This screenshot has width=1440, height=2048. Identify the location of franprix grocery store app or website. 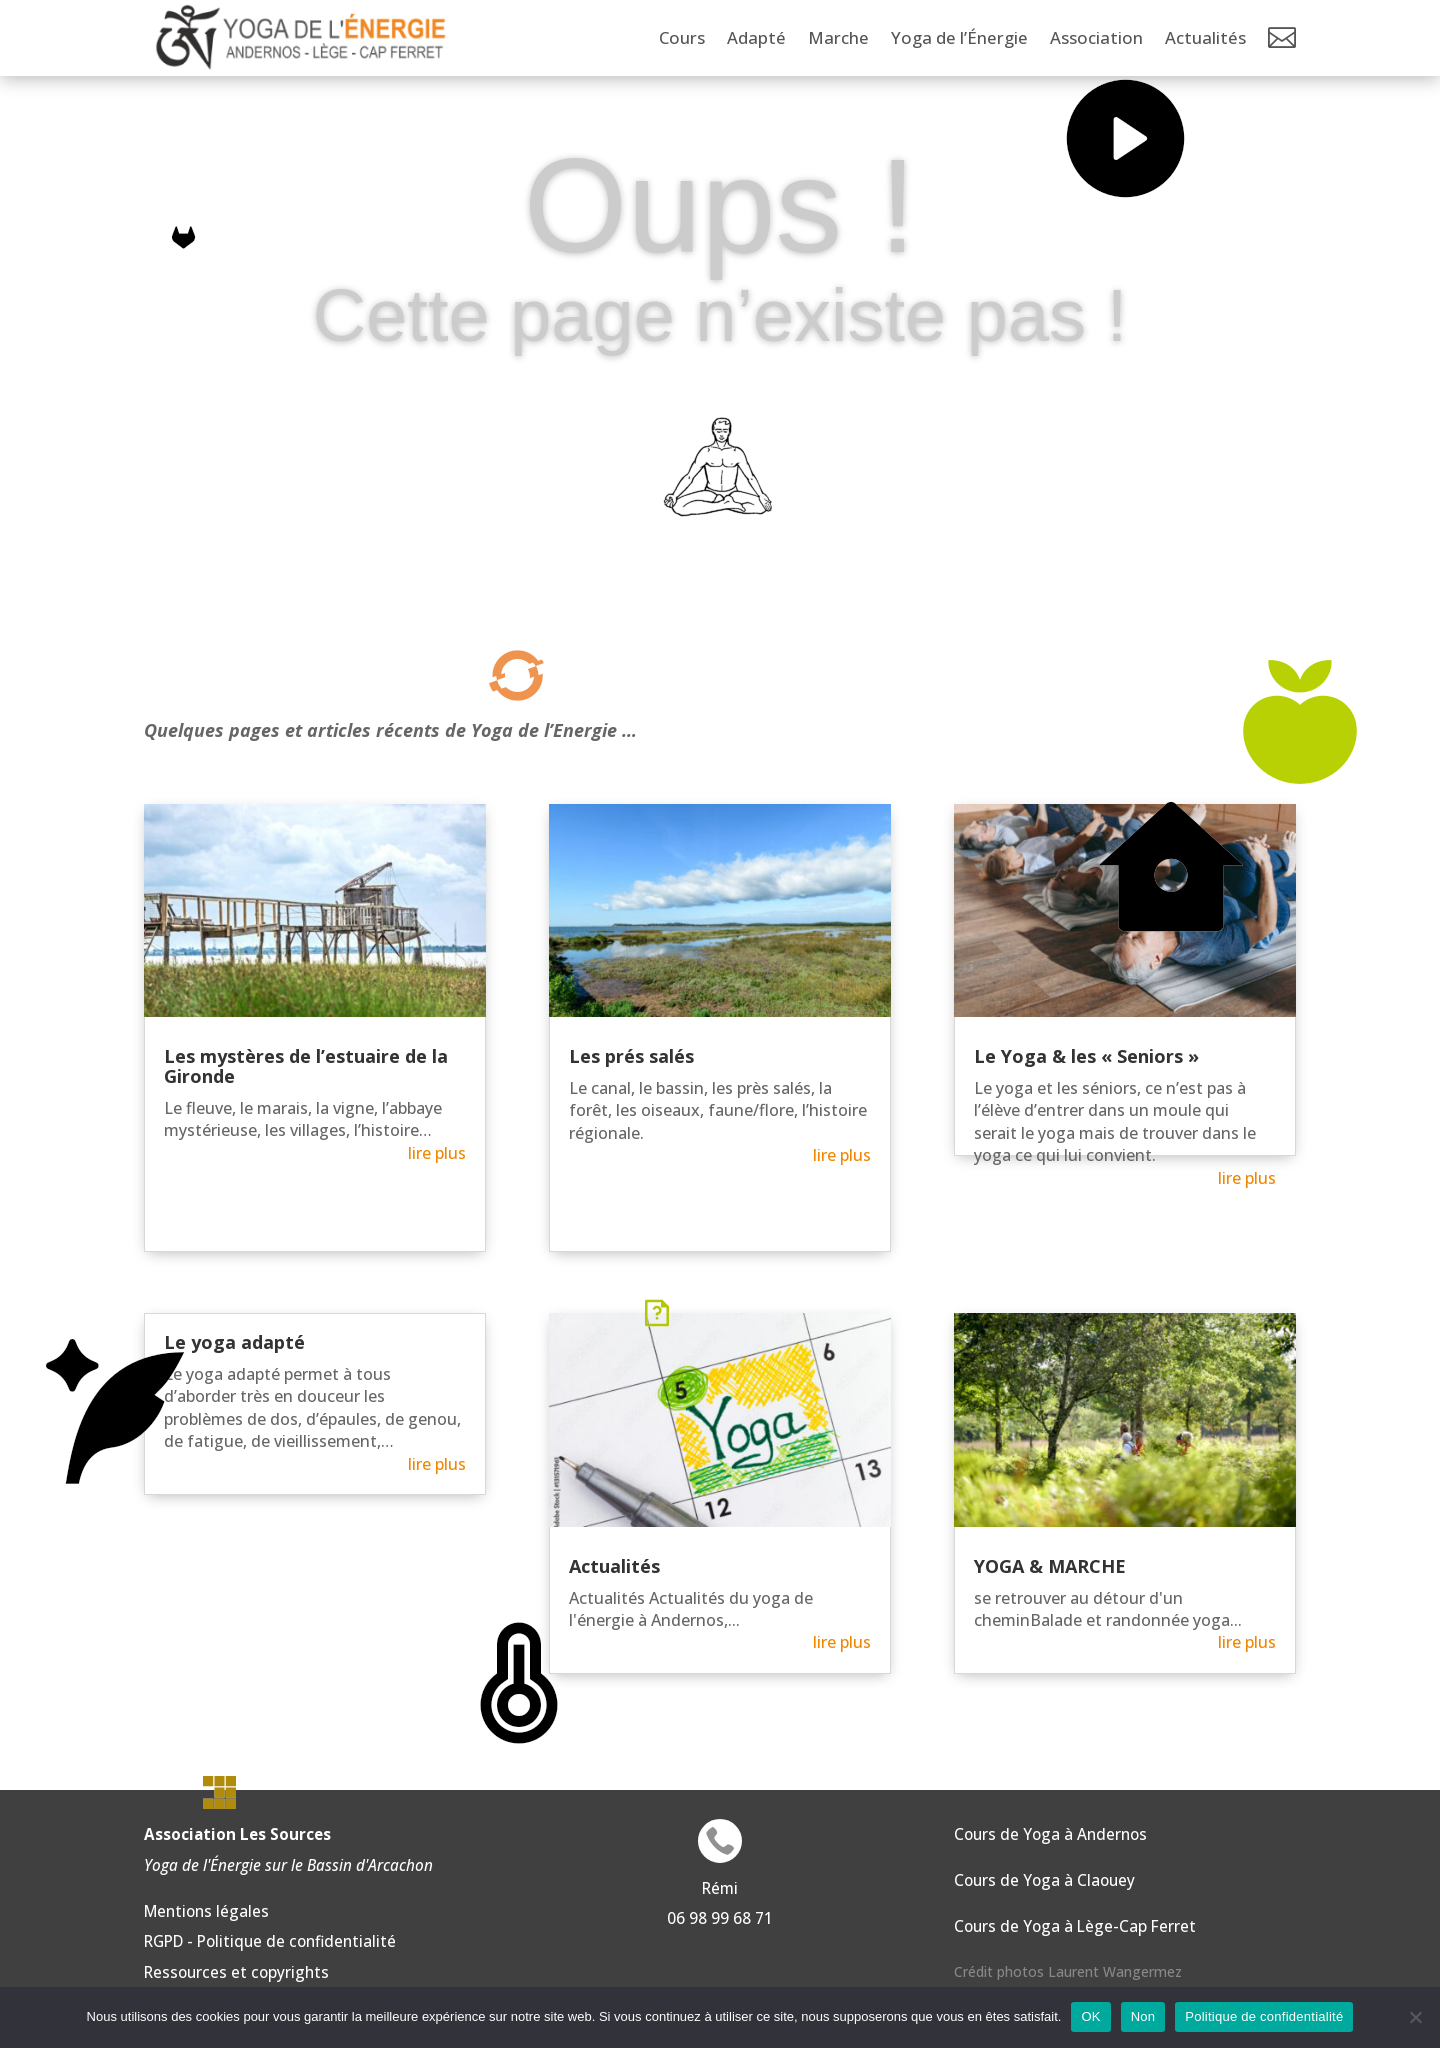
(1300, 722).